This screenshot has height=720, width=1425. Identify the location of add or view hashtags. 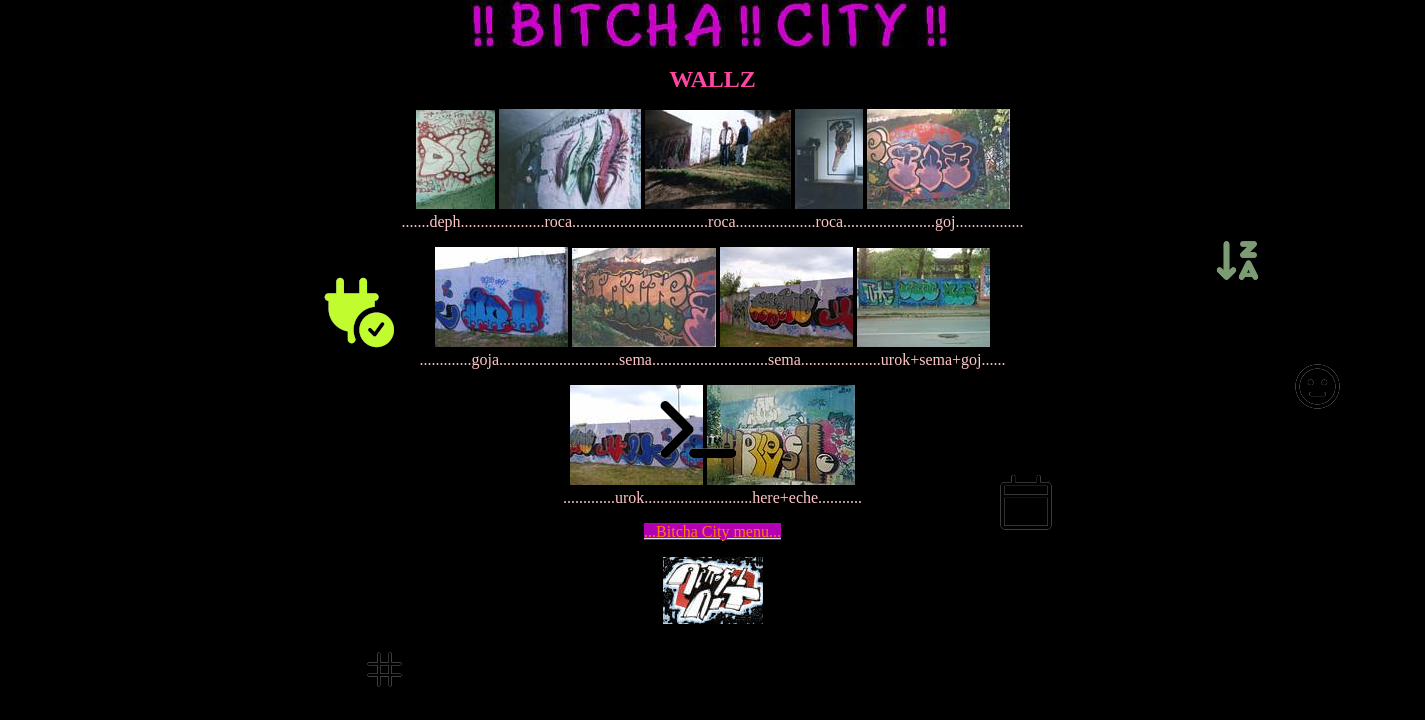
(384, 669).